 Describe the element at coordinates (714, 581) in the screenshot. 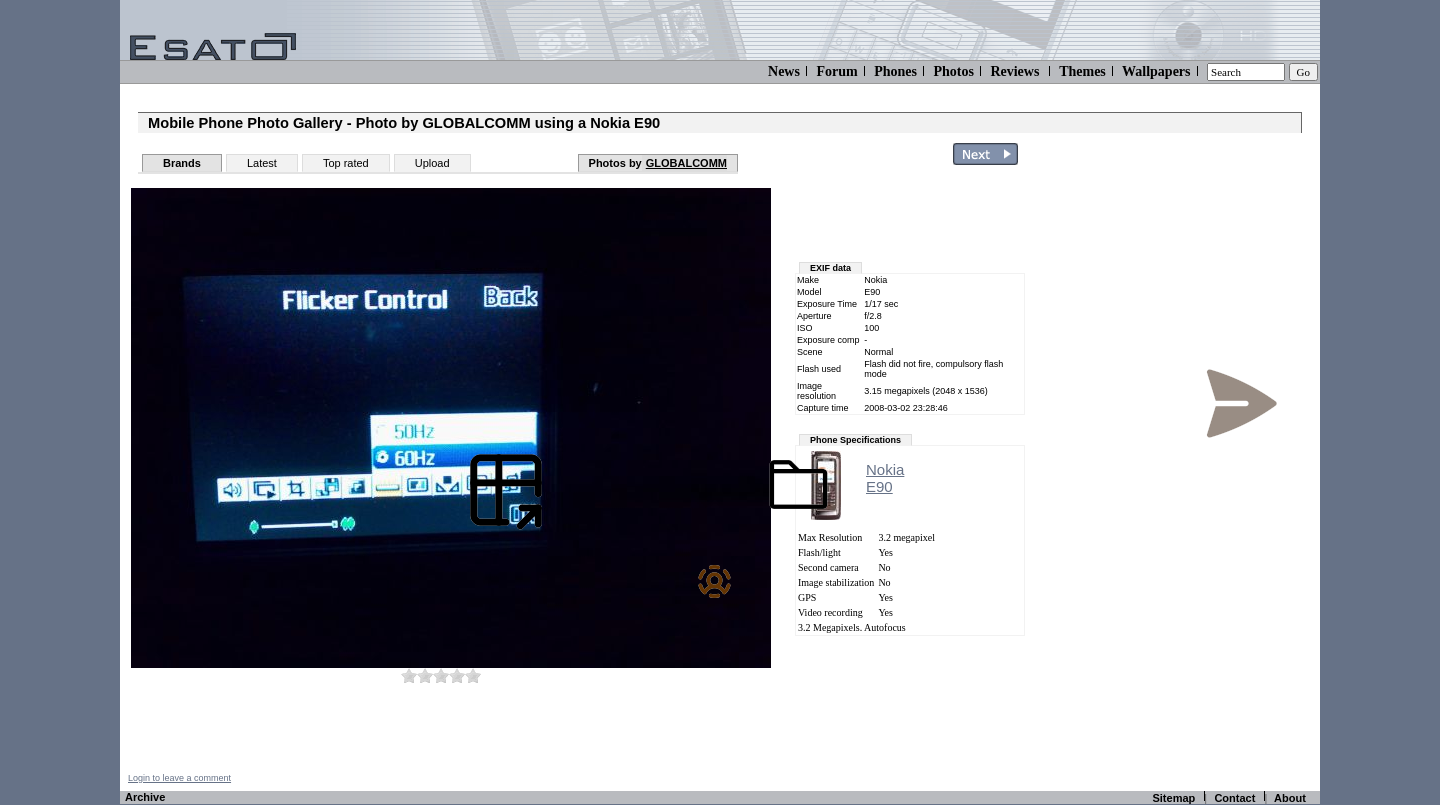

I see `incomplete or pending user profile` at that location.